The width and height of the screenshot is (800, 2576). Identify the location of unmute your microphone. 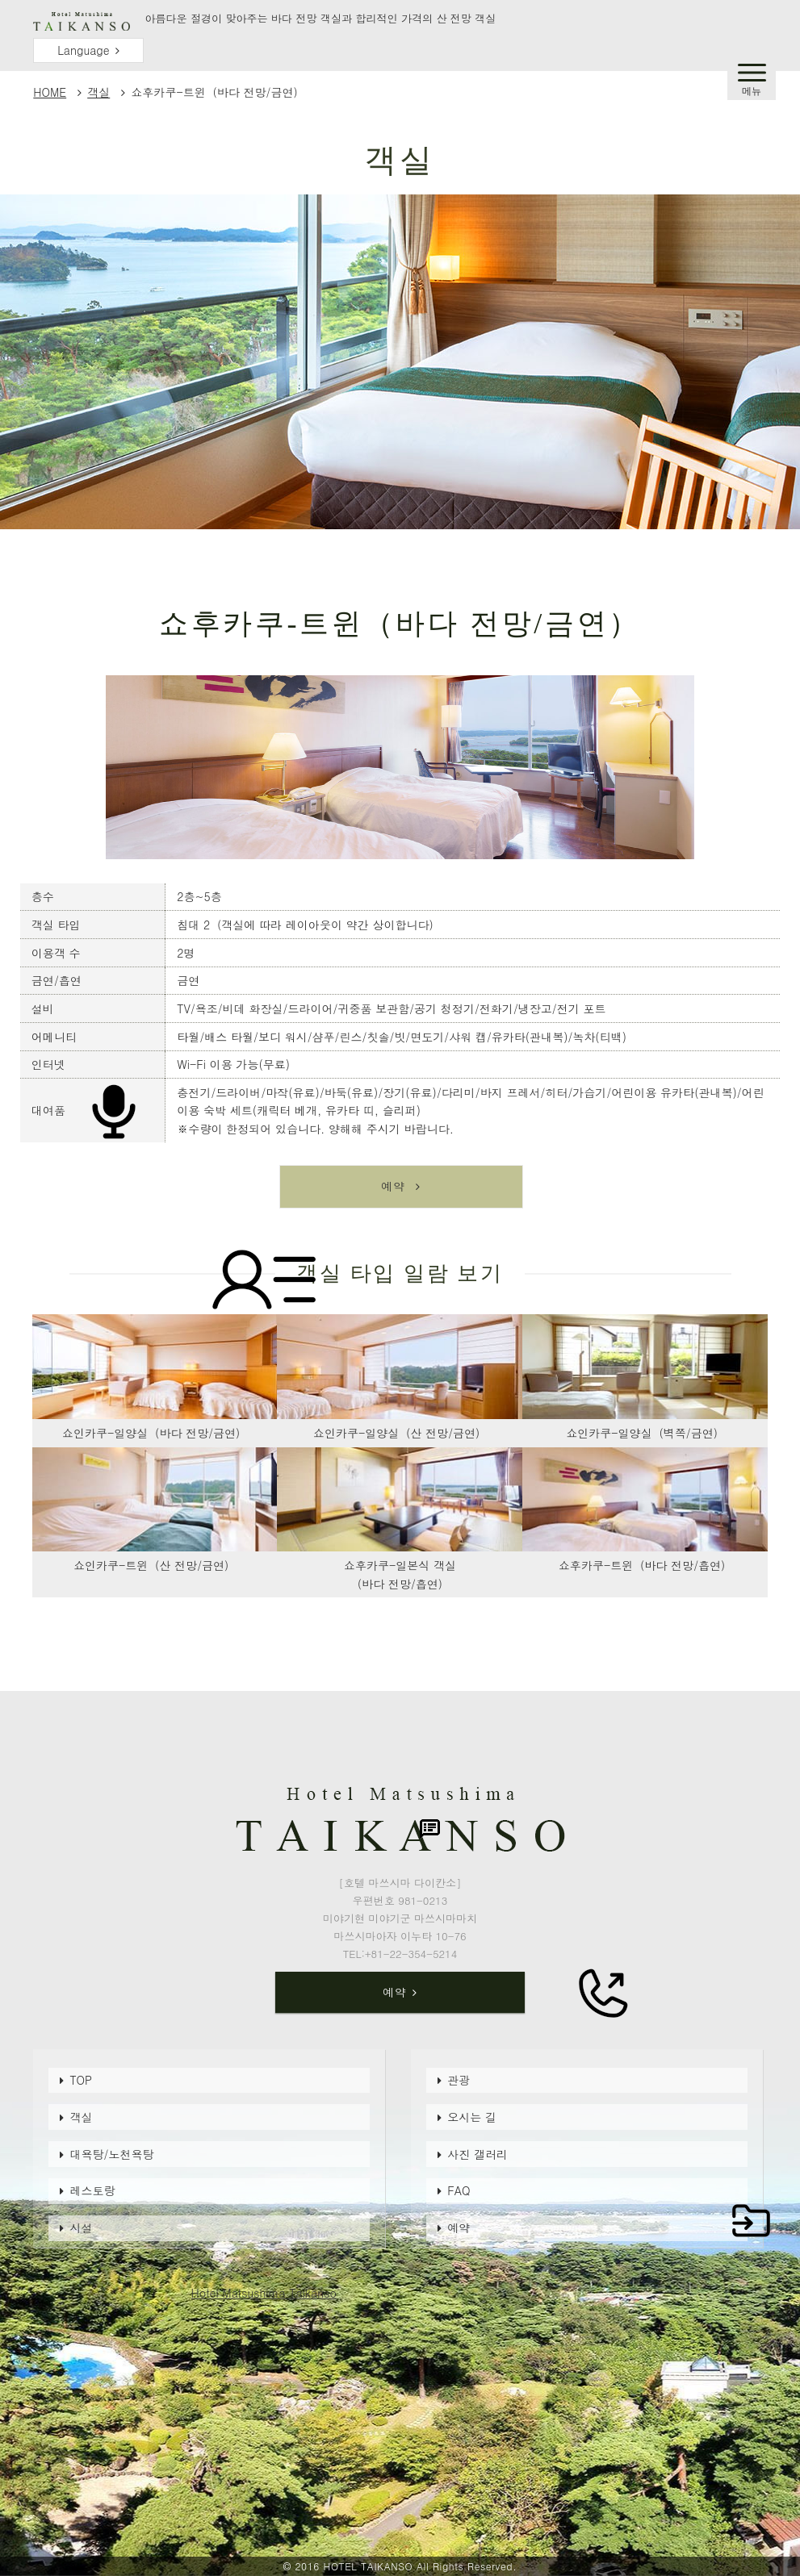
(114, 1112).